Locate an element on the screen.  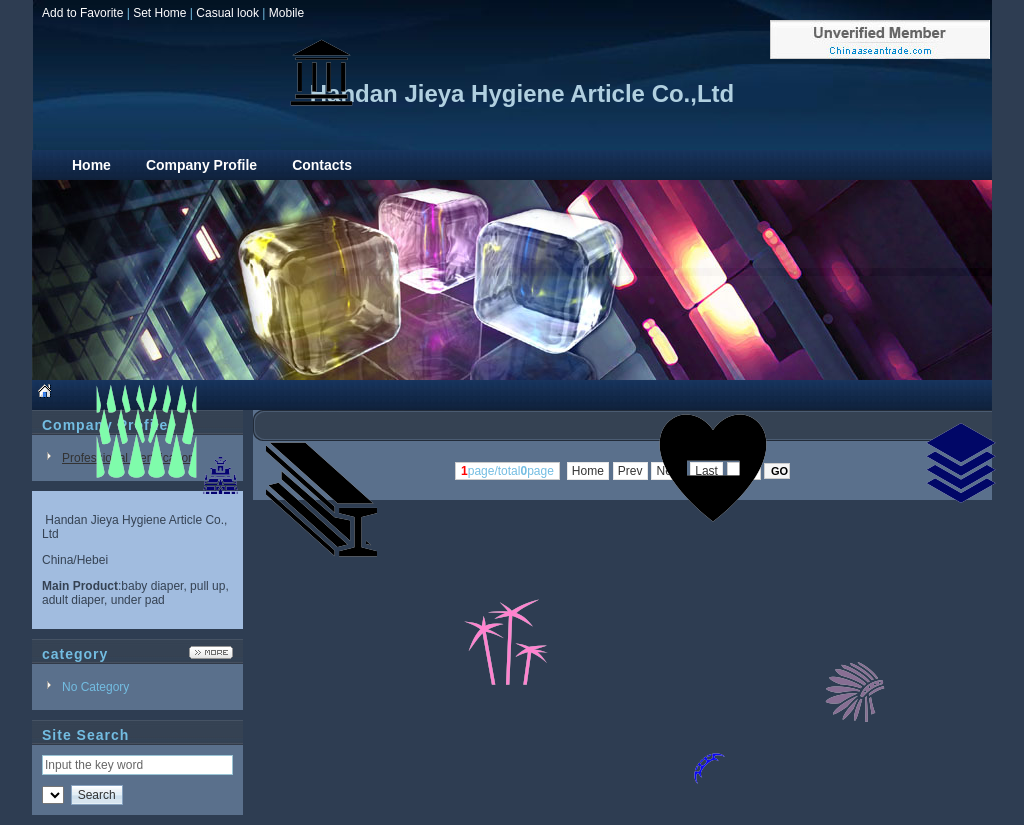
indicates a spike trap or hazard zone is located at coordinates (146, 428).